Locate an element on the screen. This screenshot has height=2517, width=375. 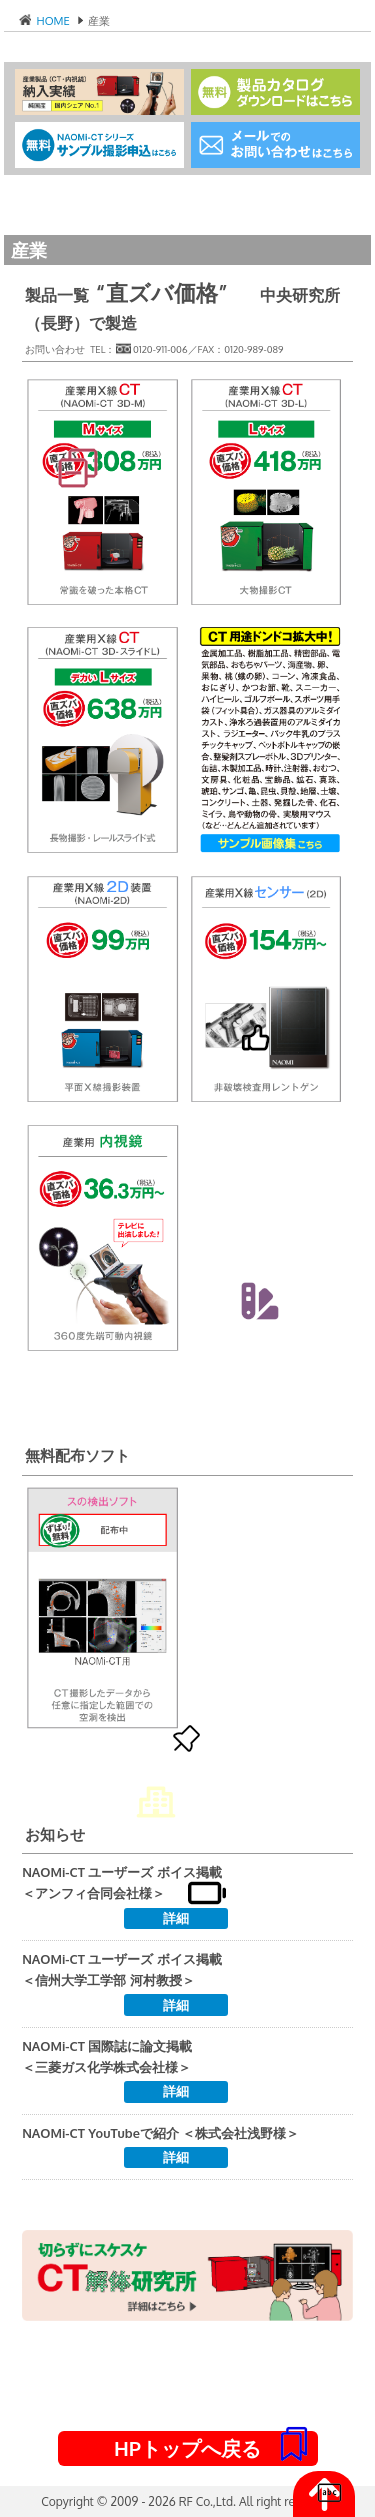
indicates a string variable or text data type is located at coordinates (329, 2493).